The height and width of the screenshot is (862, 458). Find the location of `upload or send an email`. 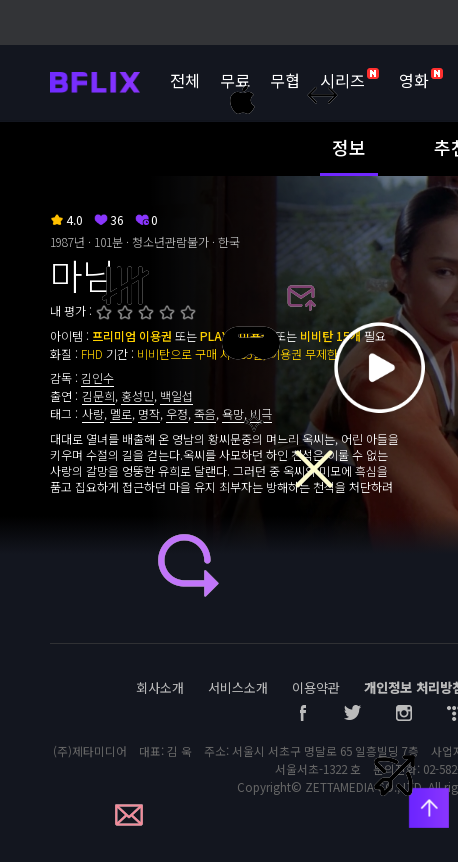

upload or send an email is located at coordinates (301, 296).